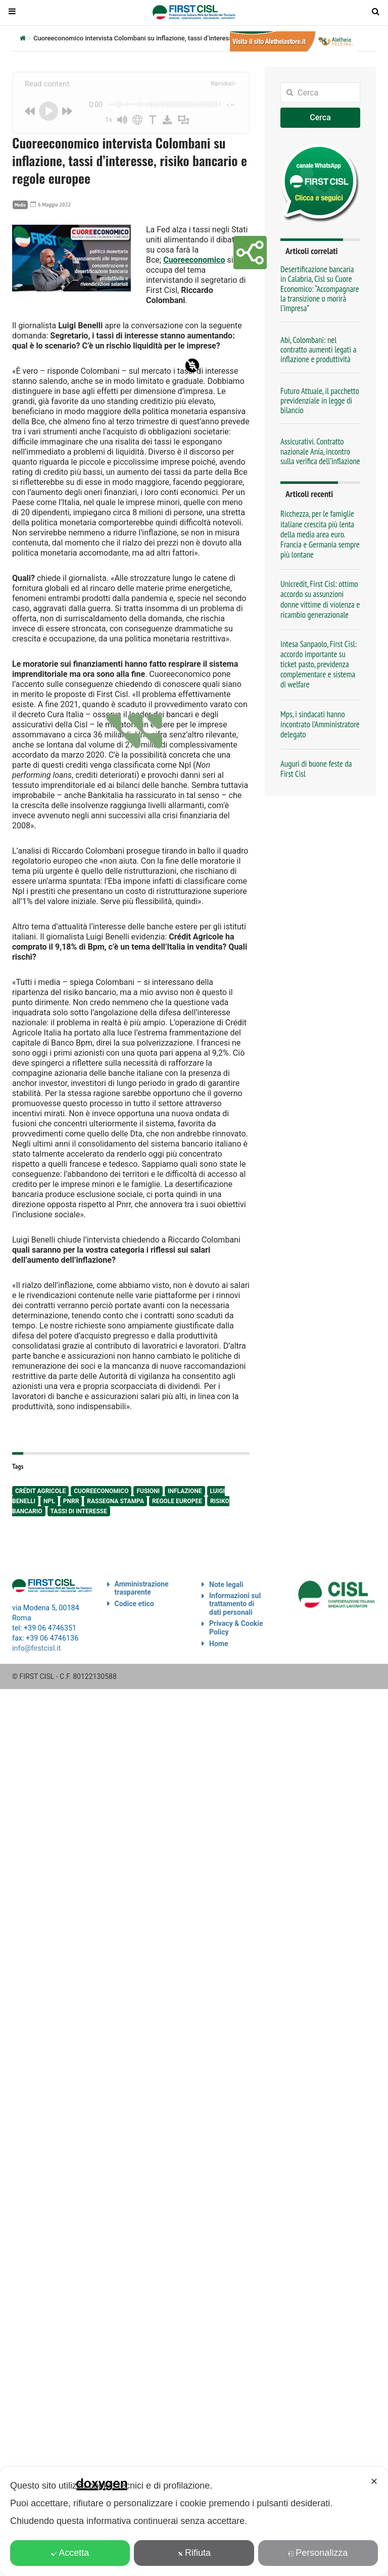 This screenshot has width=388, height=2576. Describe the element at coordinates (250, 253) in the screenshot. I see `view on stackshare` at that location.